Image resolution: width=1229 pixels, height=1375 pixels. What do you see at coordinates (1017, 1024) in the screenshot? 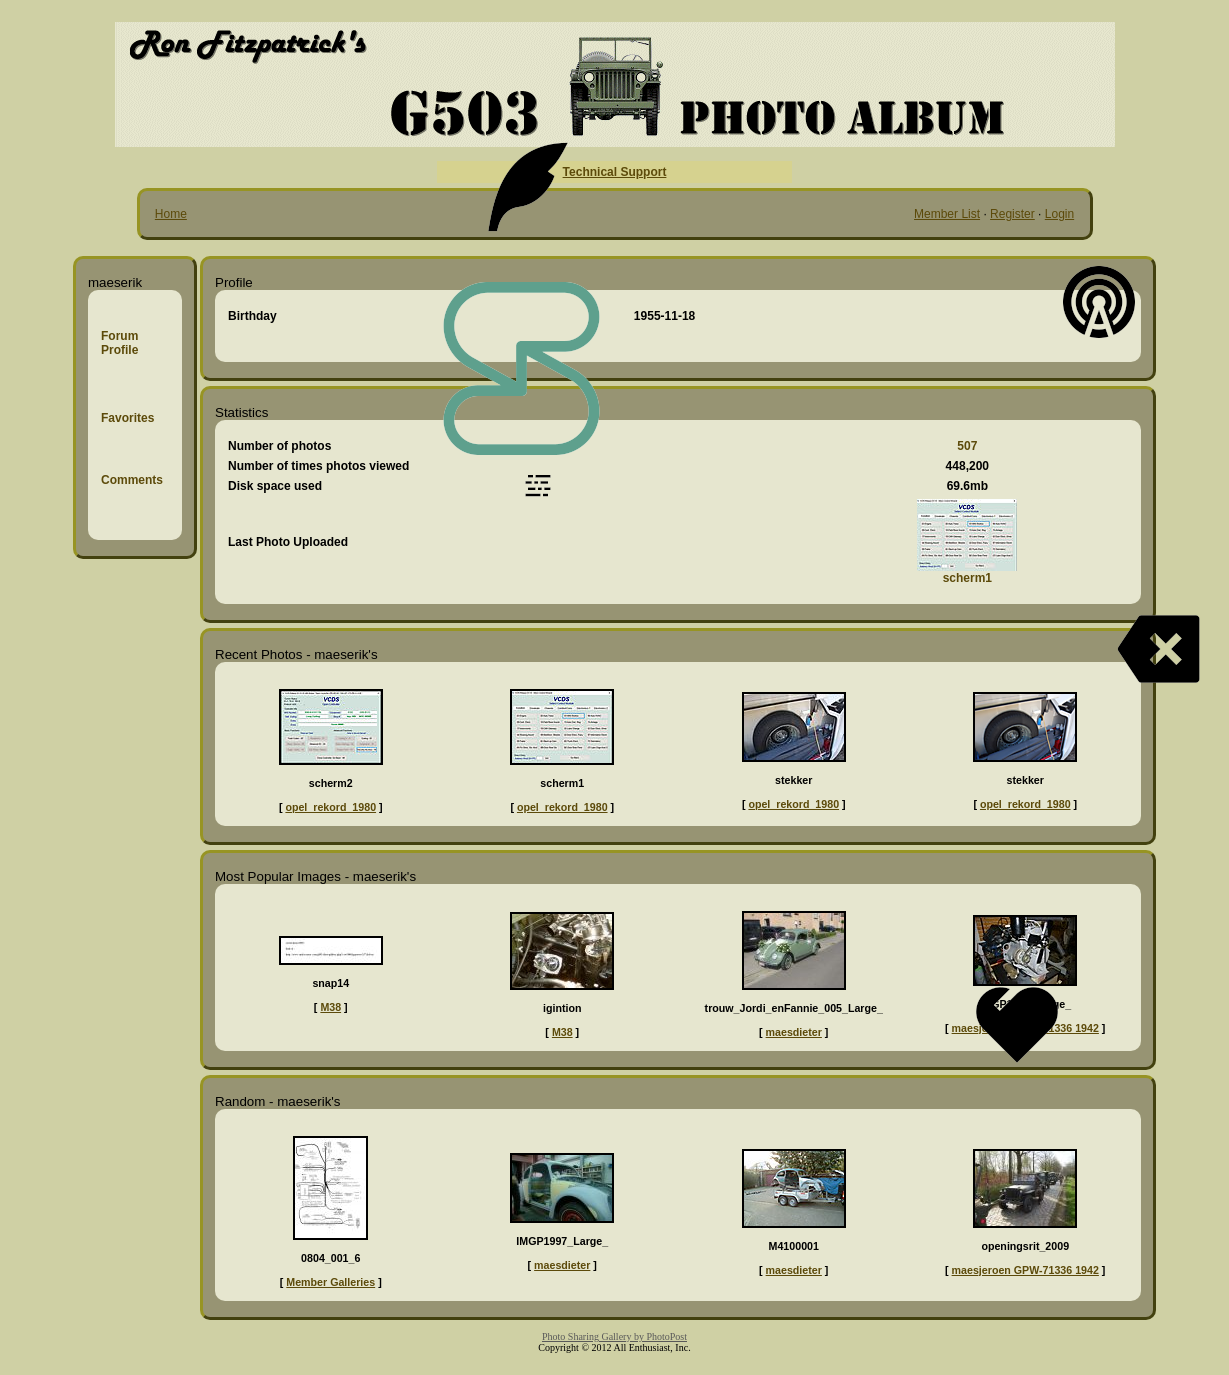
I see `add to favorites` at bounding box center [1017, 1024].